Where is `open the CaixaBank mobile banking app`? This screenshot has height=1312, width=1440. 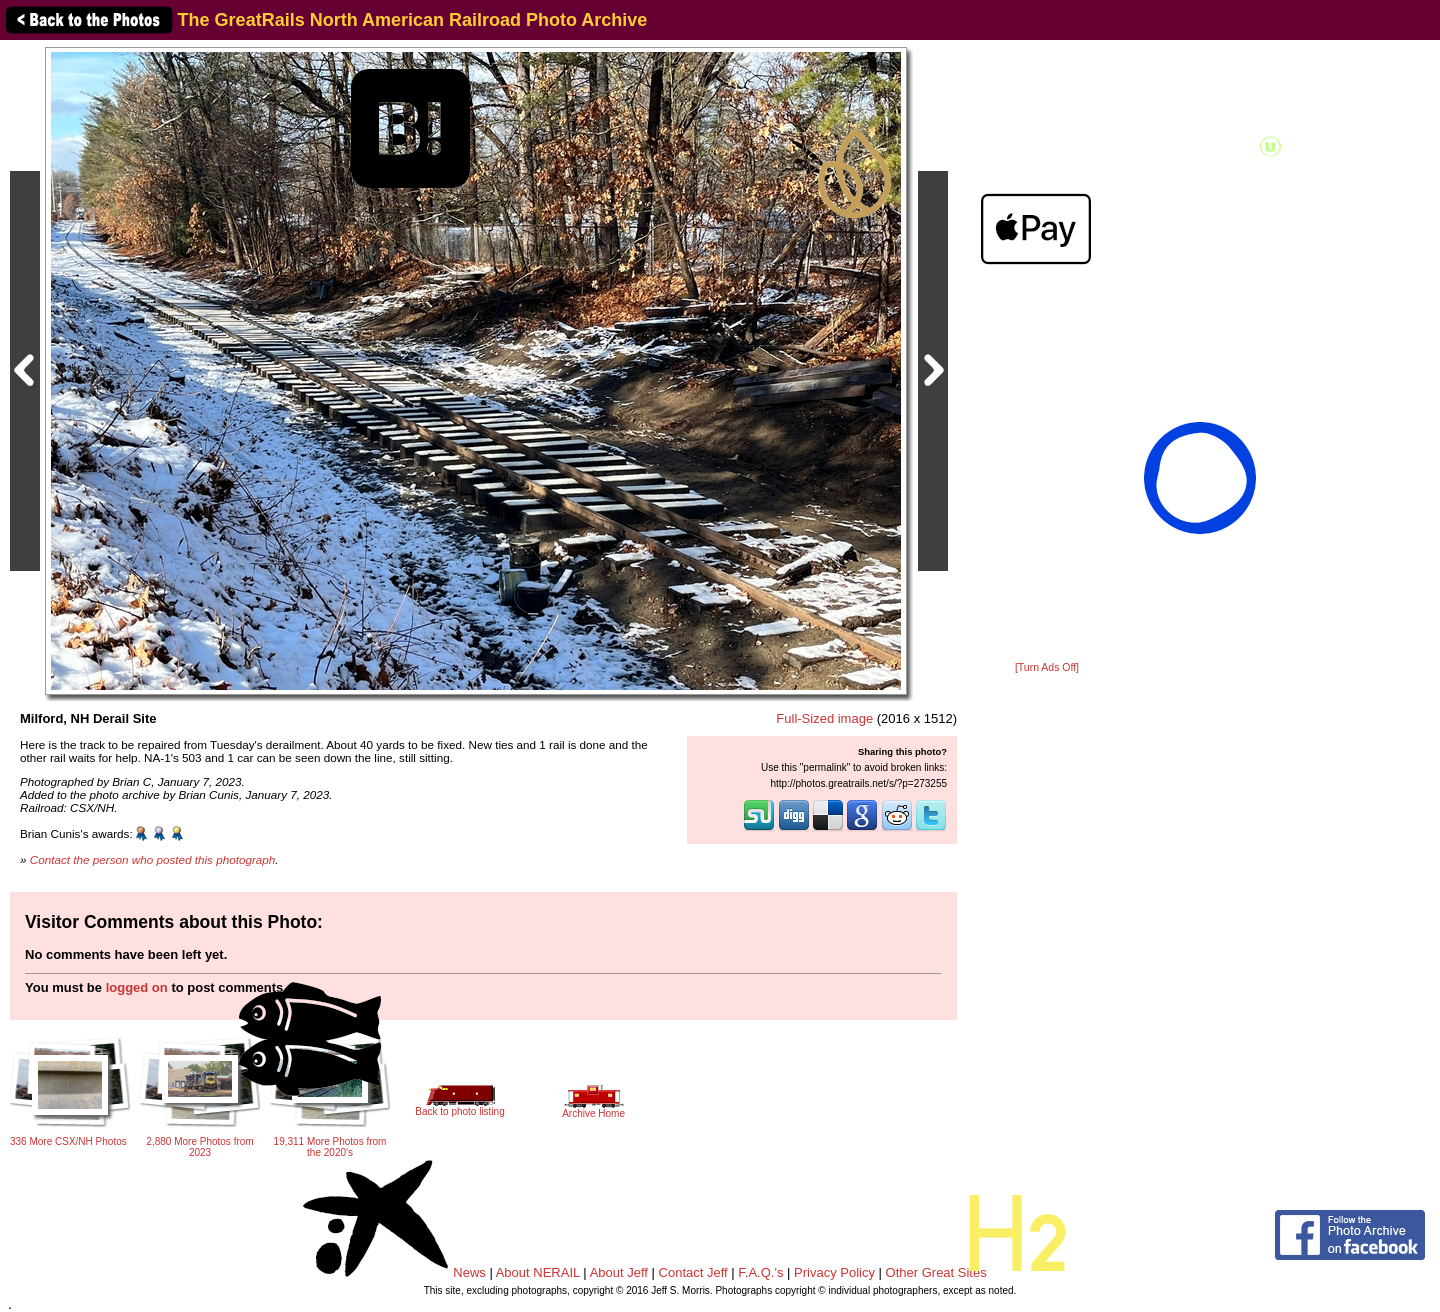
open the CaixaBank mobile banking app is located at coordinates (375, 1218).